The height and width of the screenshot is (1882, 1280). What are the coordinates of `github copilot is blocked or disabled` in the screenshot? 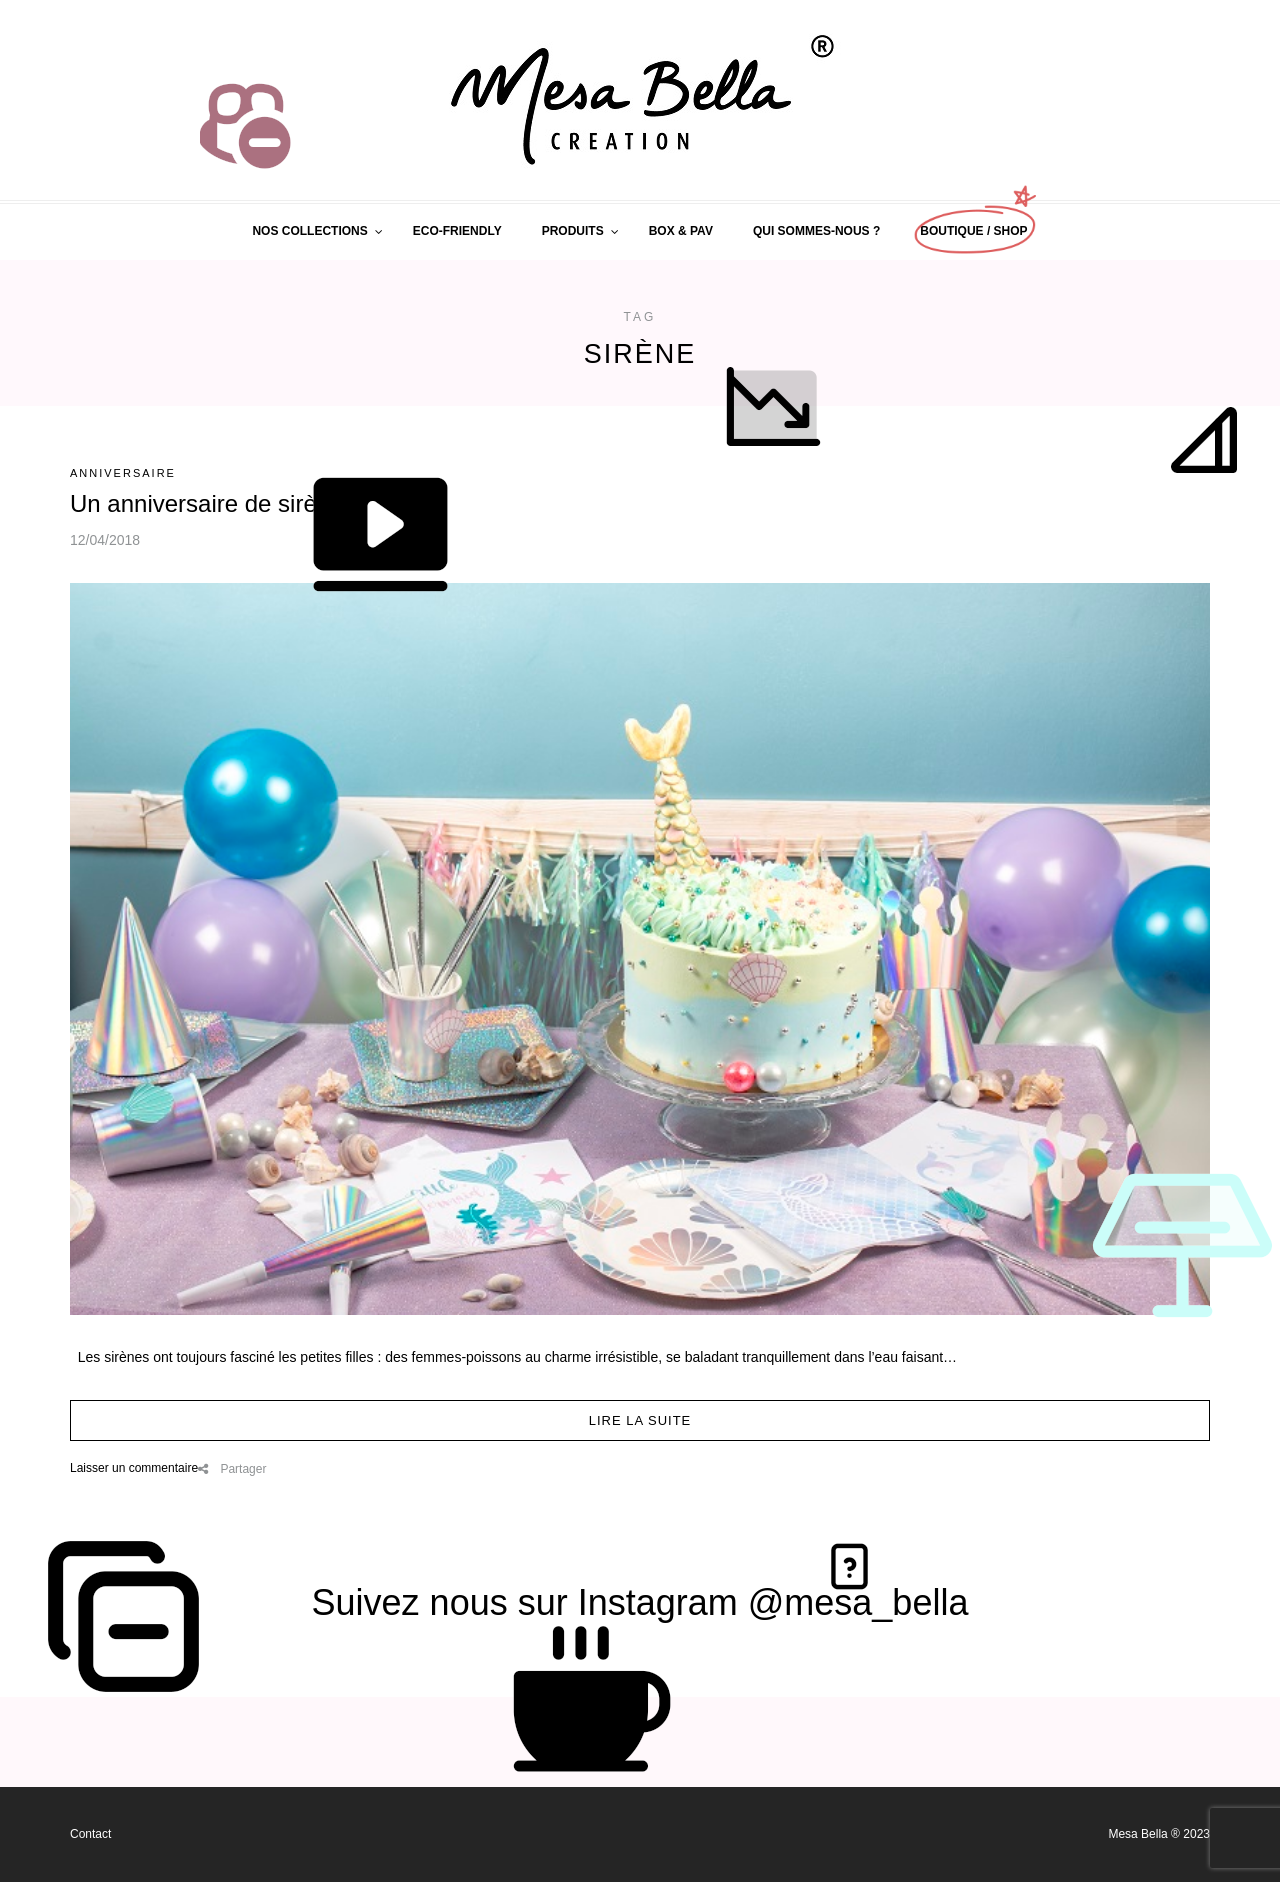 It's located at (246, 124).